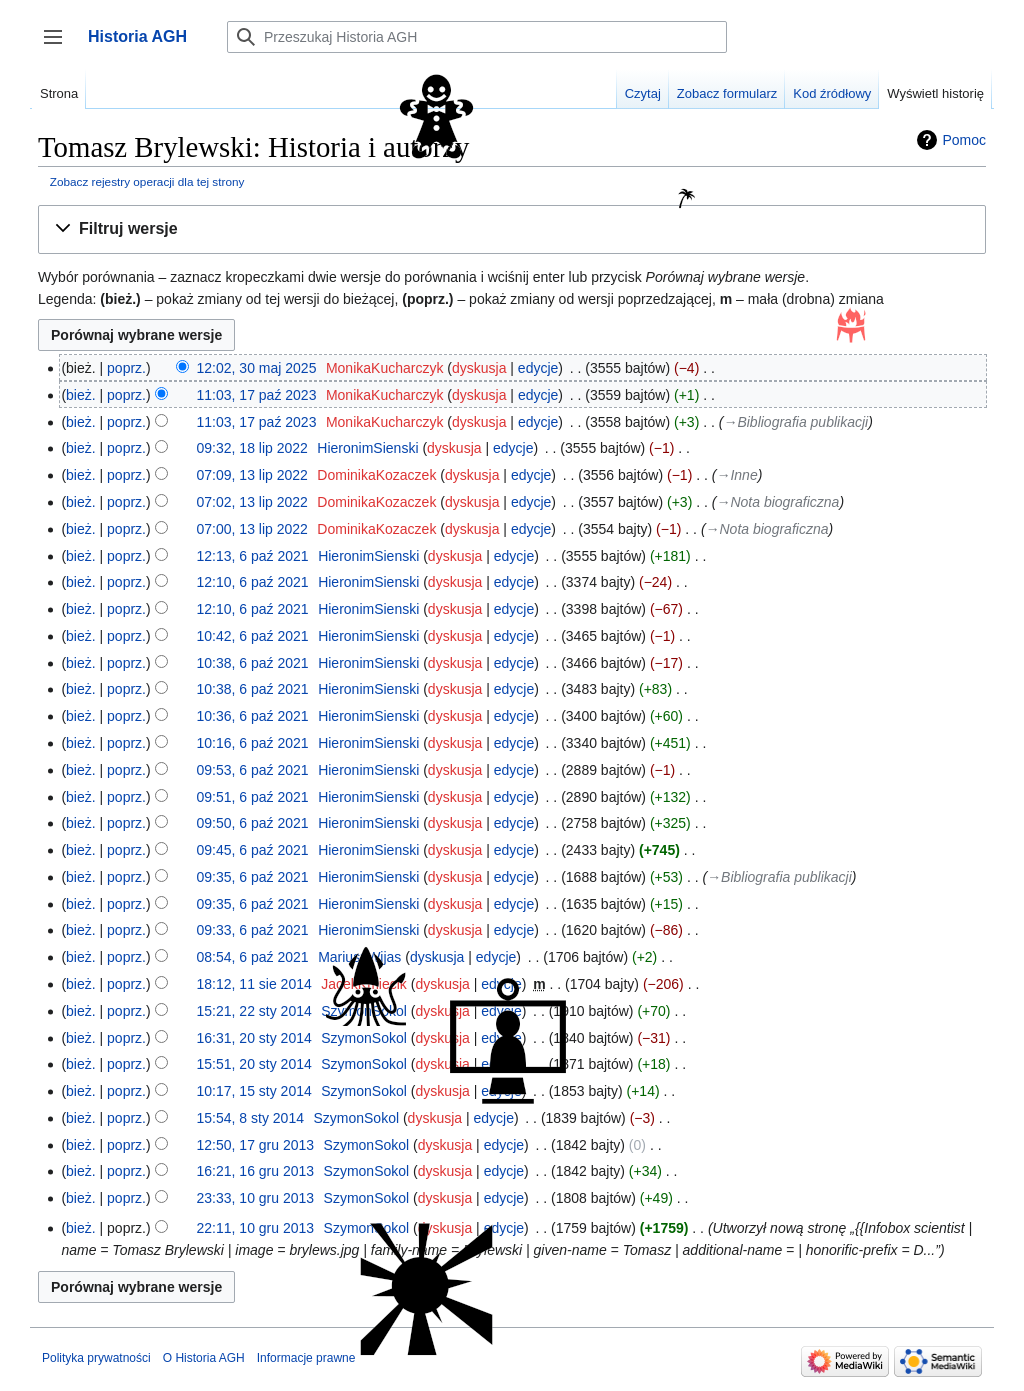  What do you see at coordinates (366, 986) in the screenshot?
I see `sea creature or ocean-themed game element` at bounding box center [366, 986].